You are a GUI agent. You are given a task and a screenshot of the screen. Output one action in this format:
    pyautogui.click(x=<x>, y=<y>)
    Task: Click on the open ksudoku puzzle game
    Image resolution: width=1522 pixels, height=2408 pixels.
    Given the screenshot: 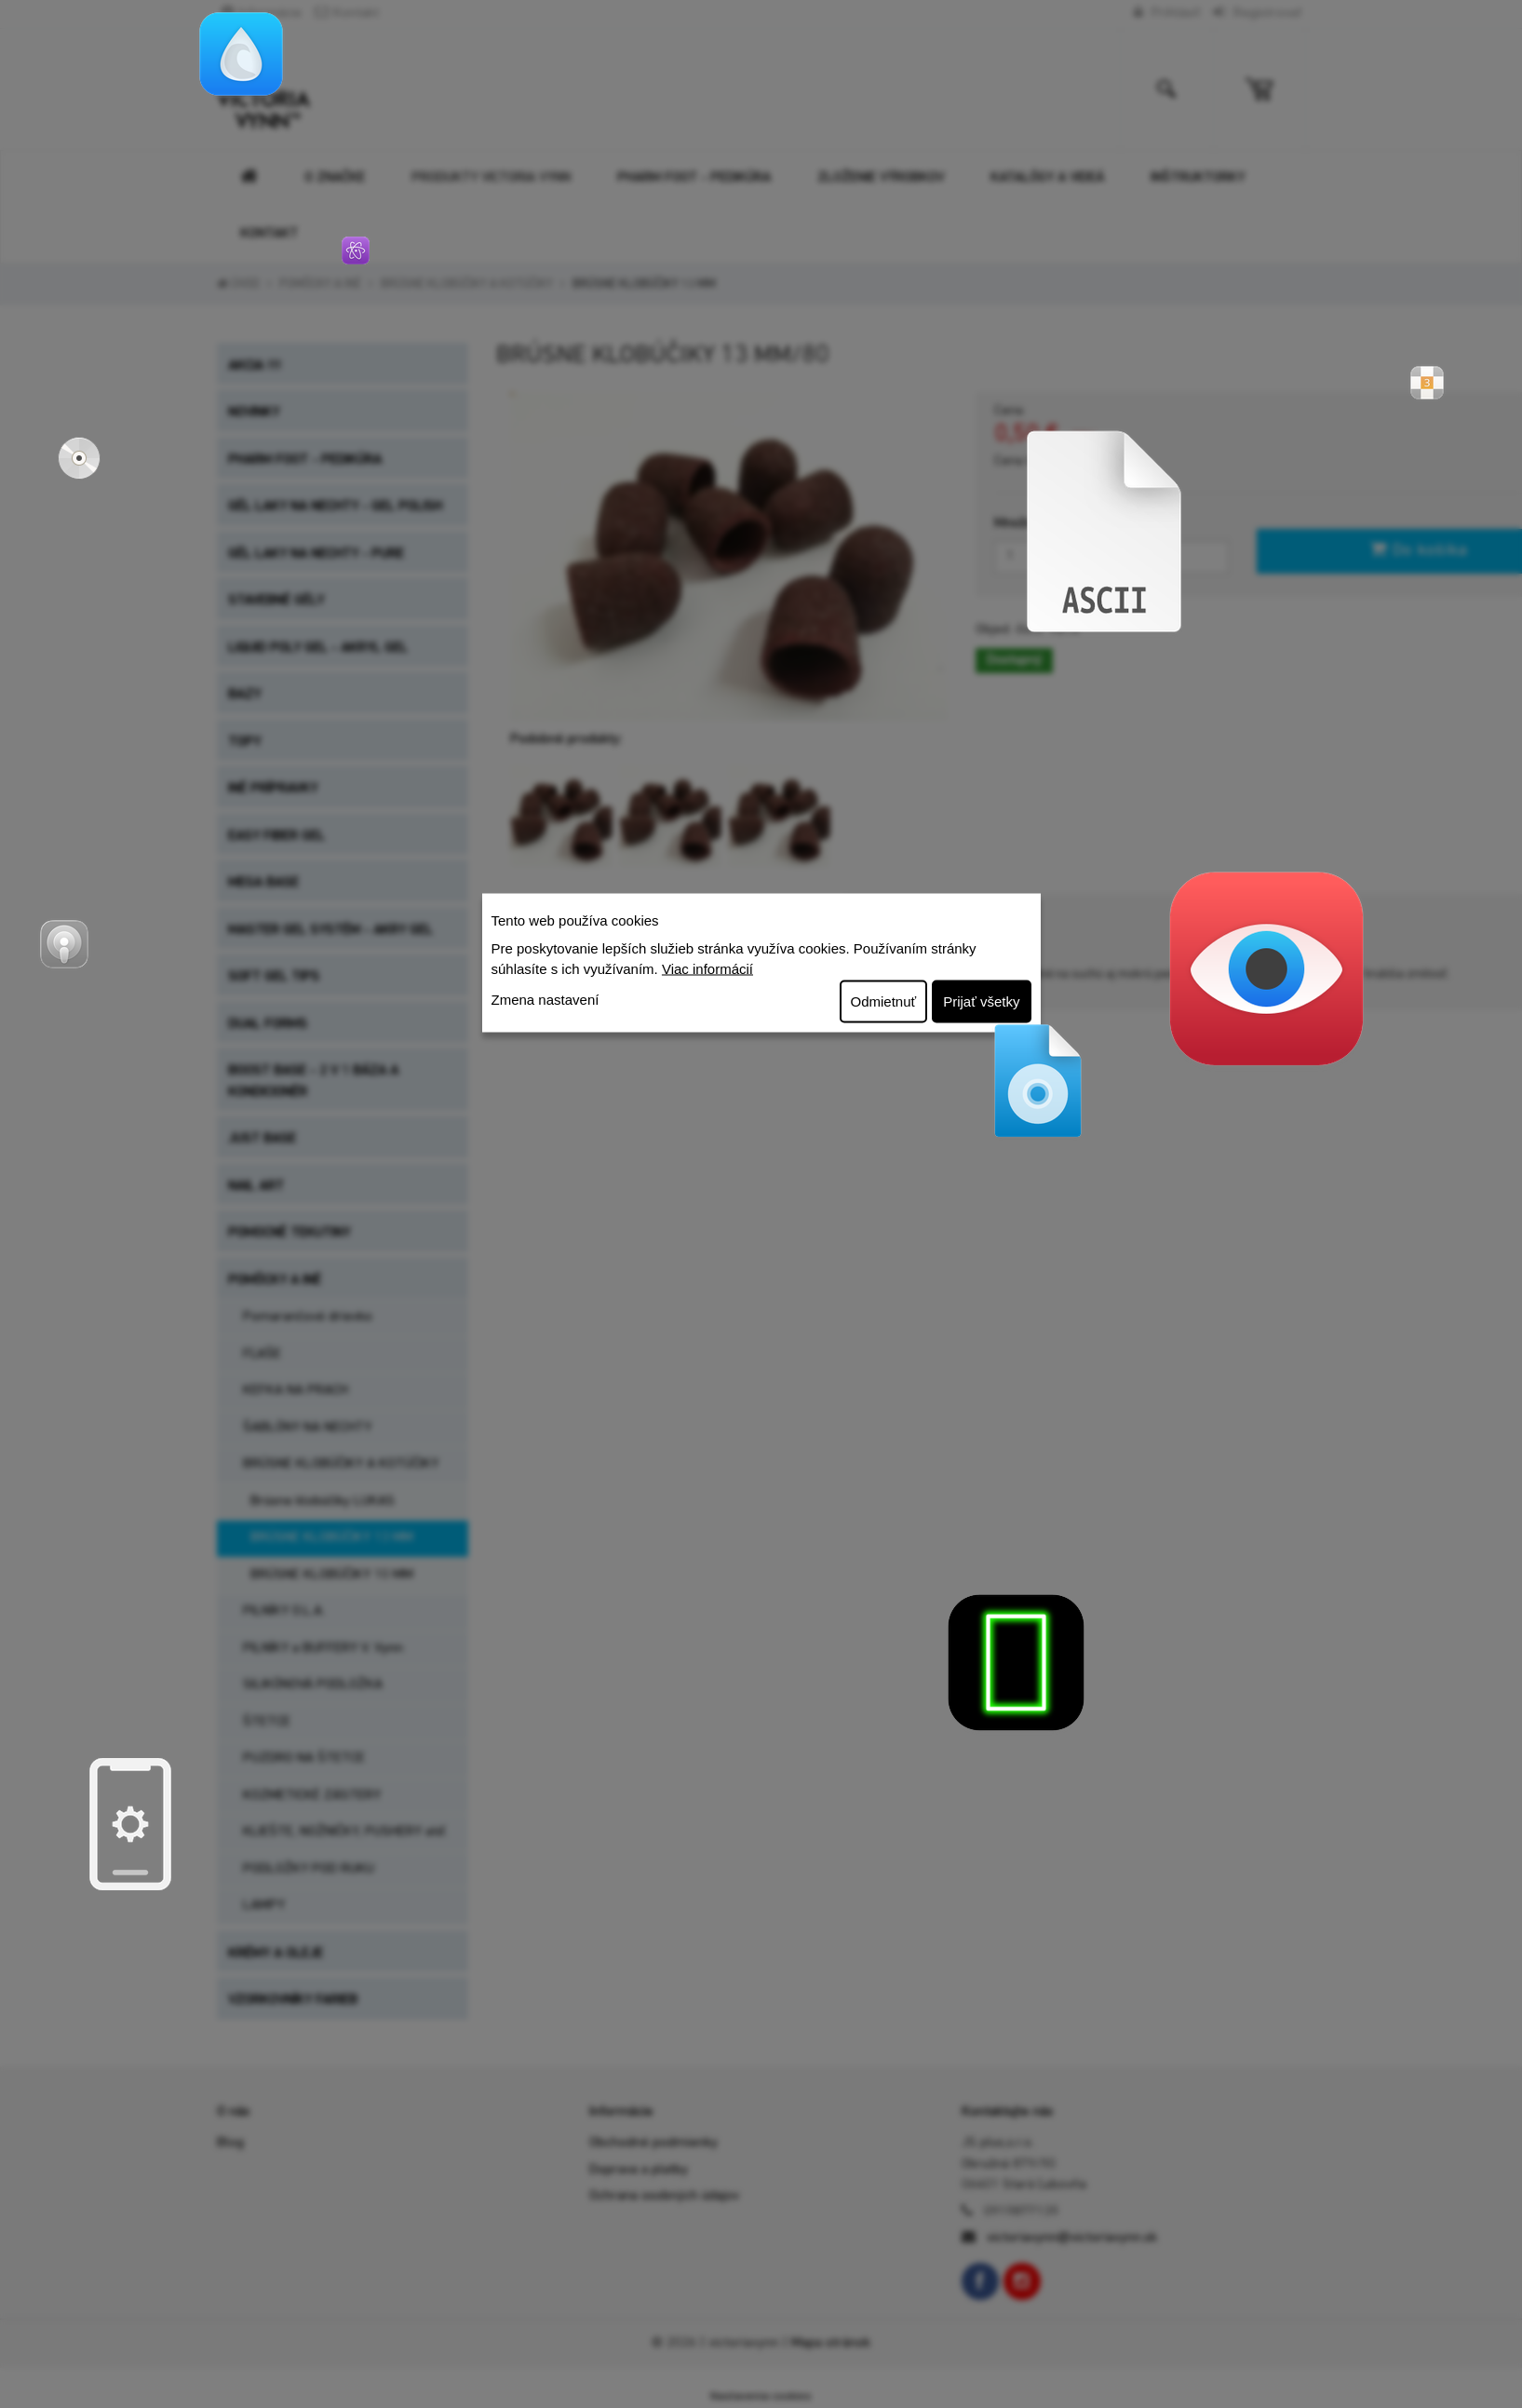 What is the action you would take?
    pyautogui.click(x=1427, y=383)
    